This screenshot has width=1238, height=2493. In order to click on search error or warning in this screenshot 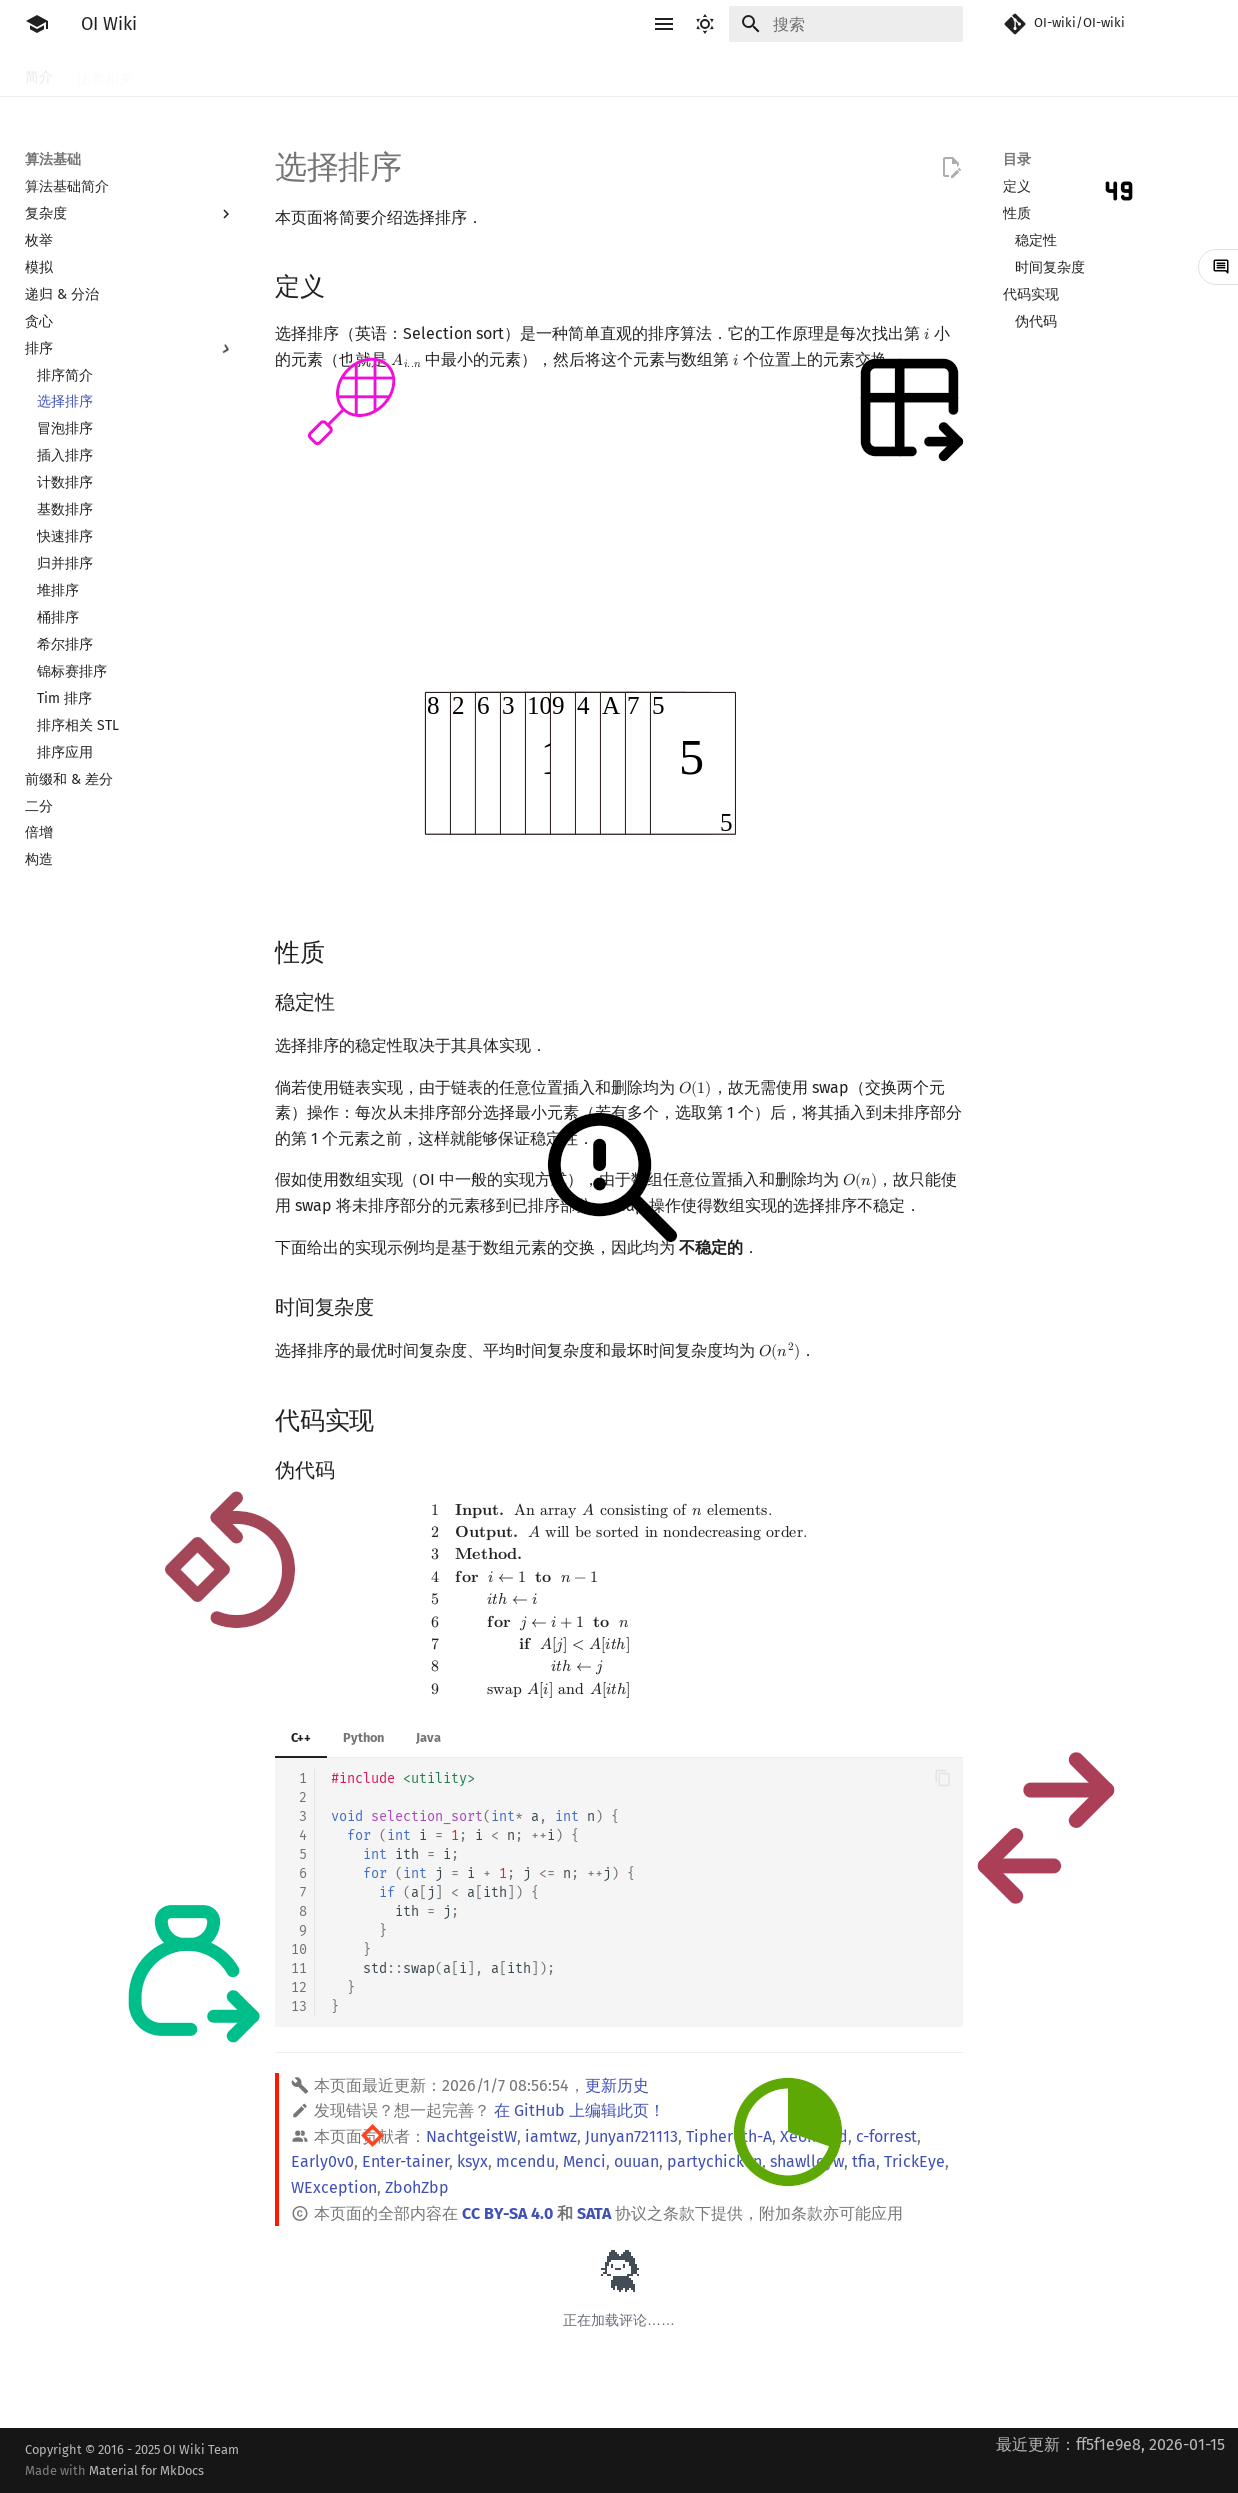, I will do `click(612, 1177)`.